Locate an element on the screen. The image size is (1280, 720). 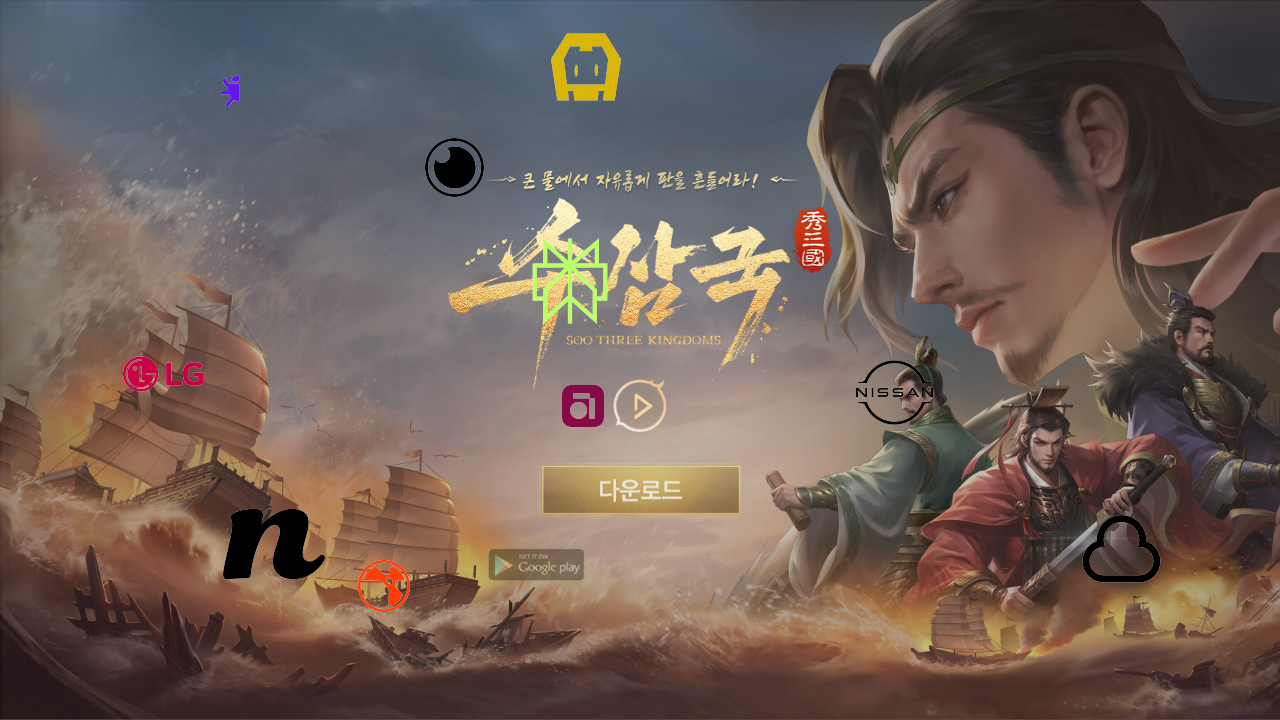
open bug bounty platform logo is located at coordinates (230, 91).